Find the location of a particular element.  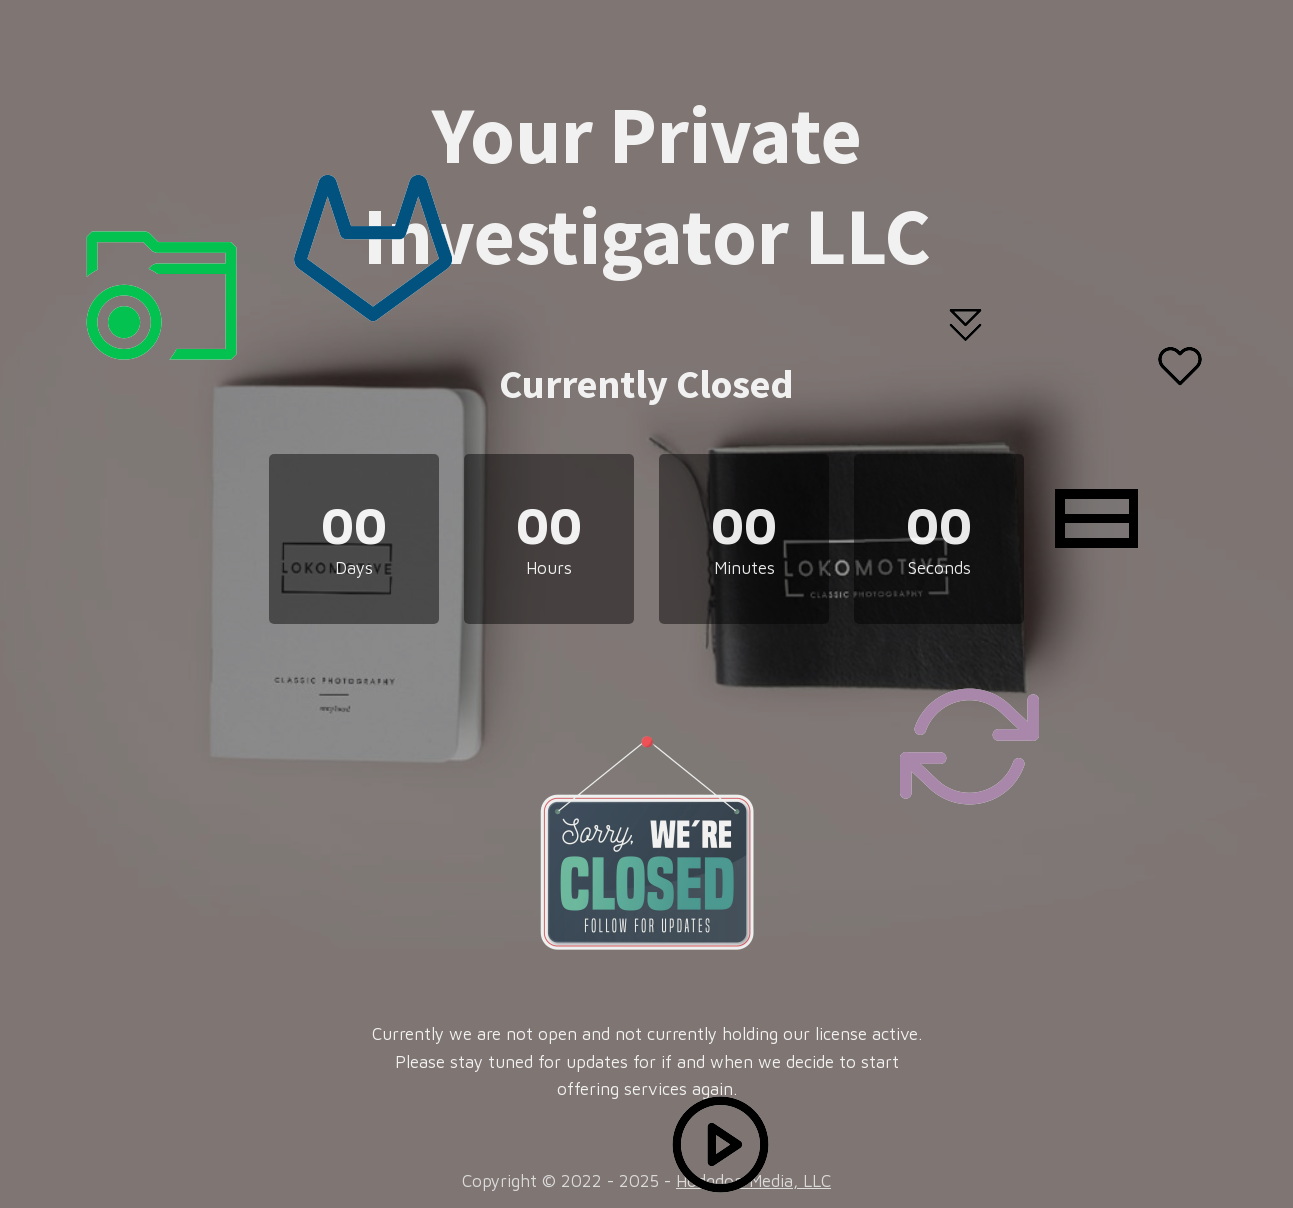

navigate to the root directory is located at coordinates (161, 295).